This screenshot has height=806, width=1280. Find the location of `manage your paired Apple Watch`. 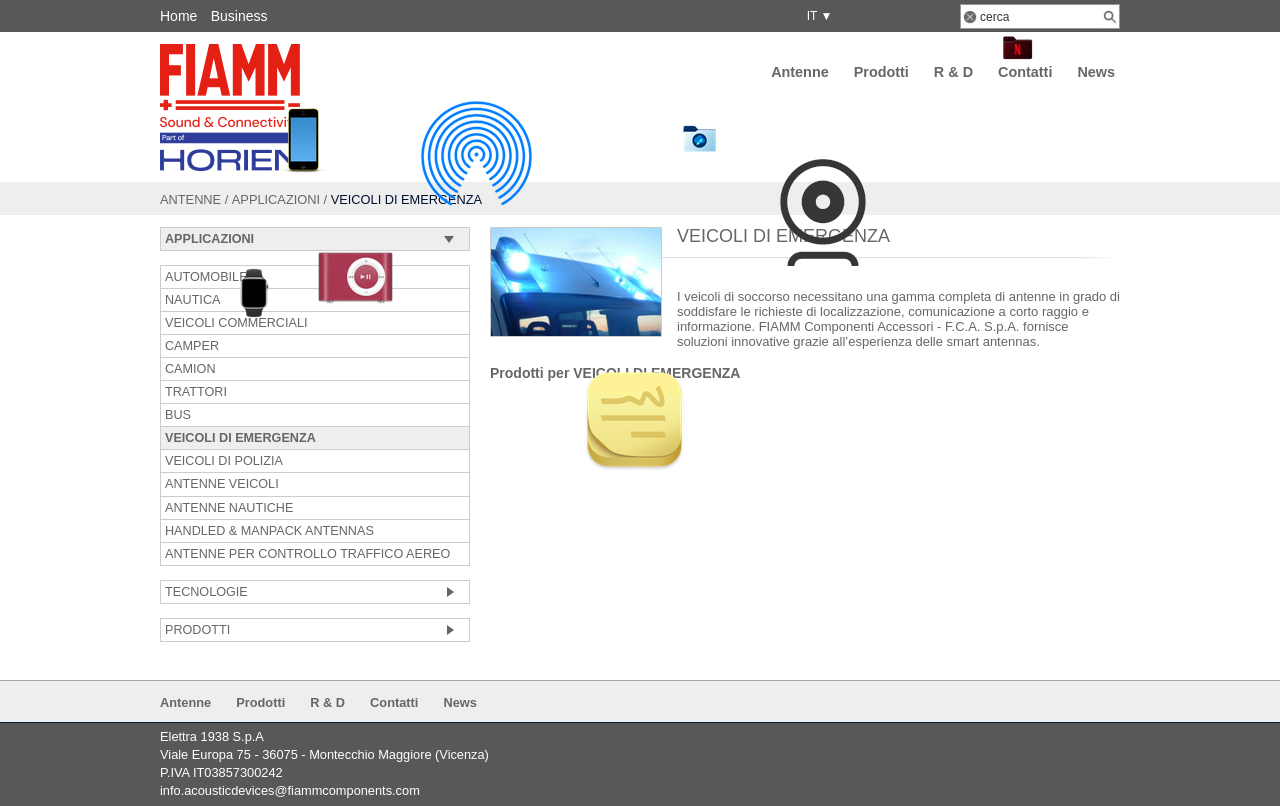

manage your paired Apple Watch is located at coordinates (254, 293).